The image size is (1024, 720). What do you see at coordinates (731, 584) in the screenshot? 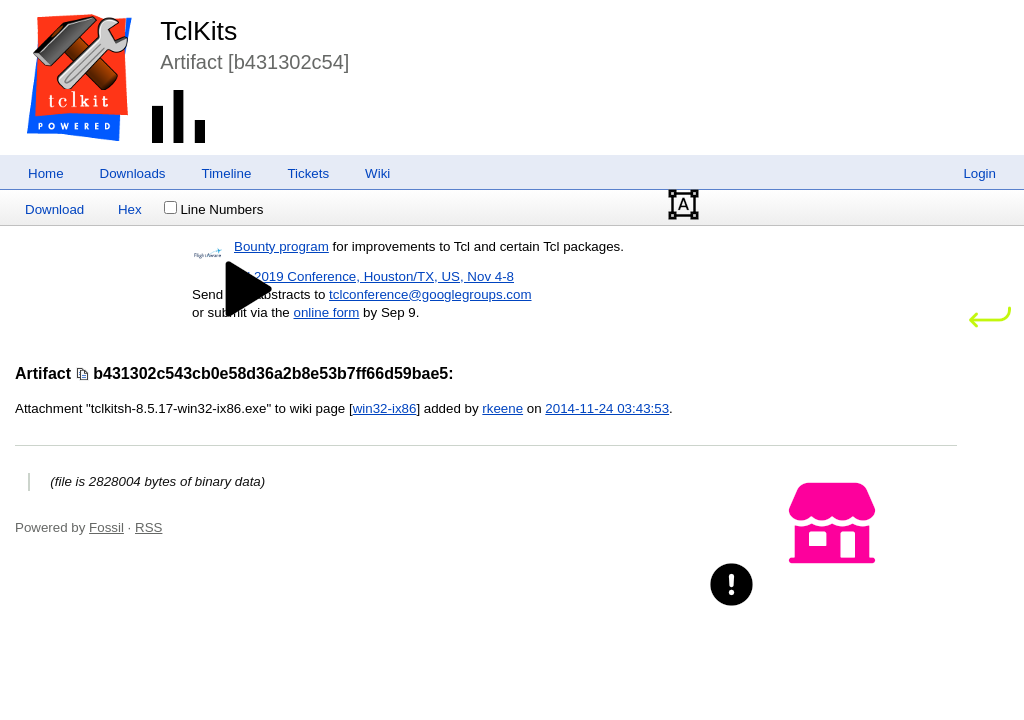
I see `indicates a warning or alert requiring attention` at bounding box center [731, 584].